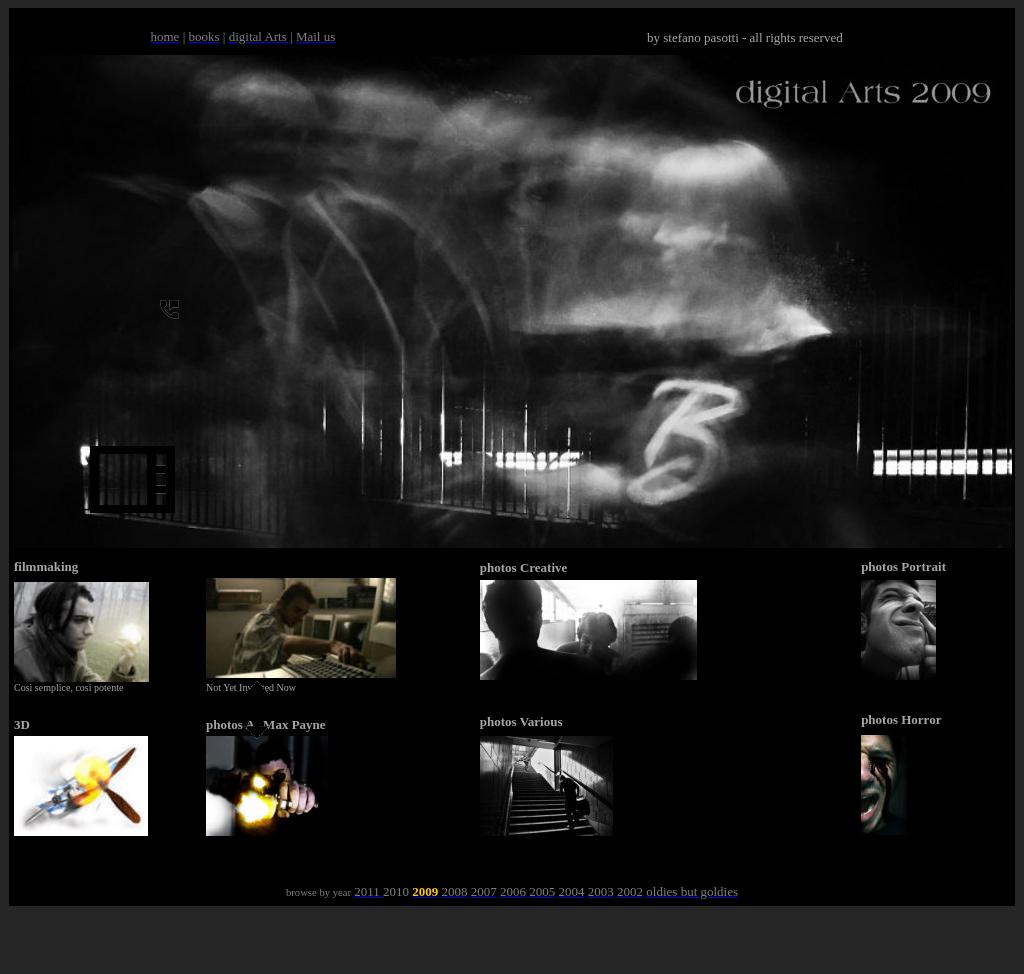 This screenshot has width=1024, height=974. I want to click on toggle sidebar panel visibility, so click(132, 479).